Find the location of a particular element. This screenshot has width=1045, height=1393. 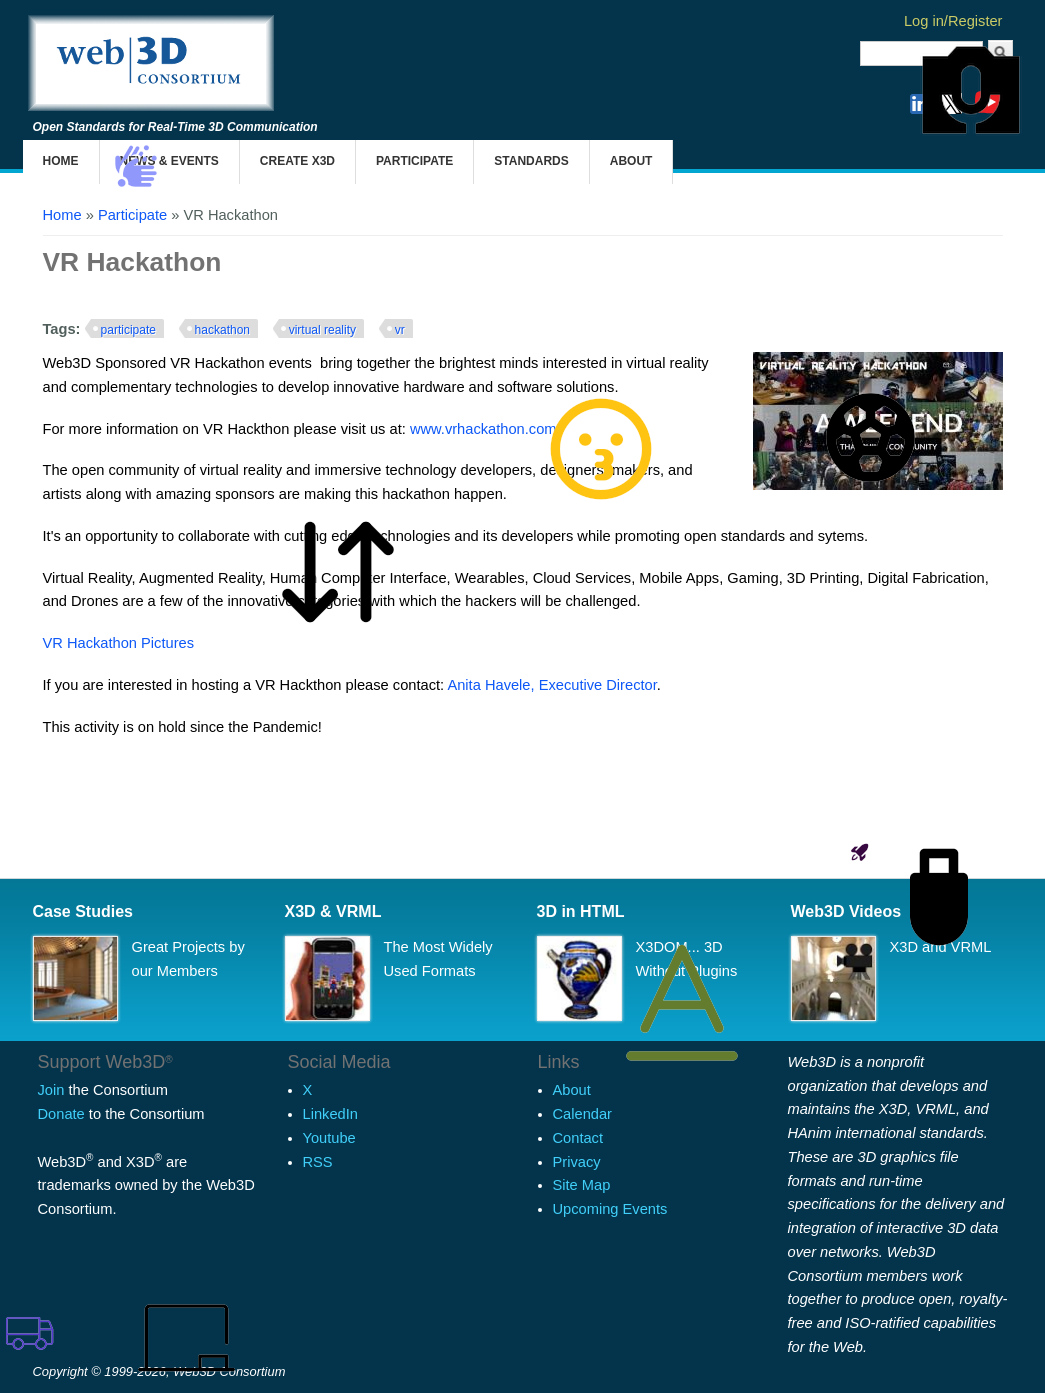

underline selected text is located at coordinates (682, 1005).